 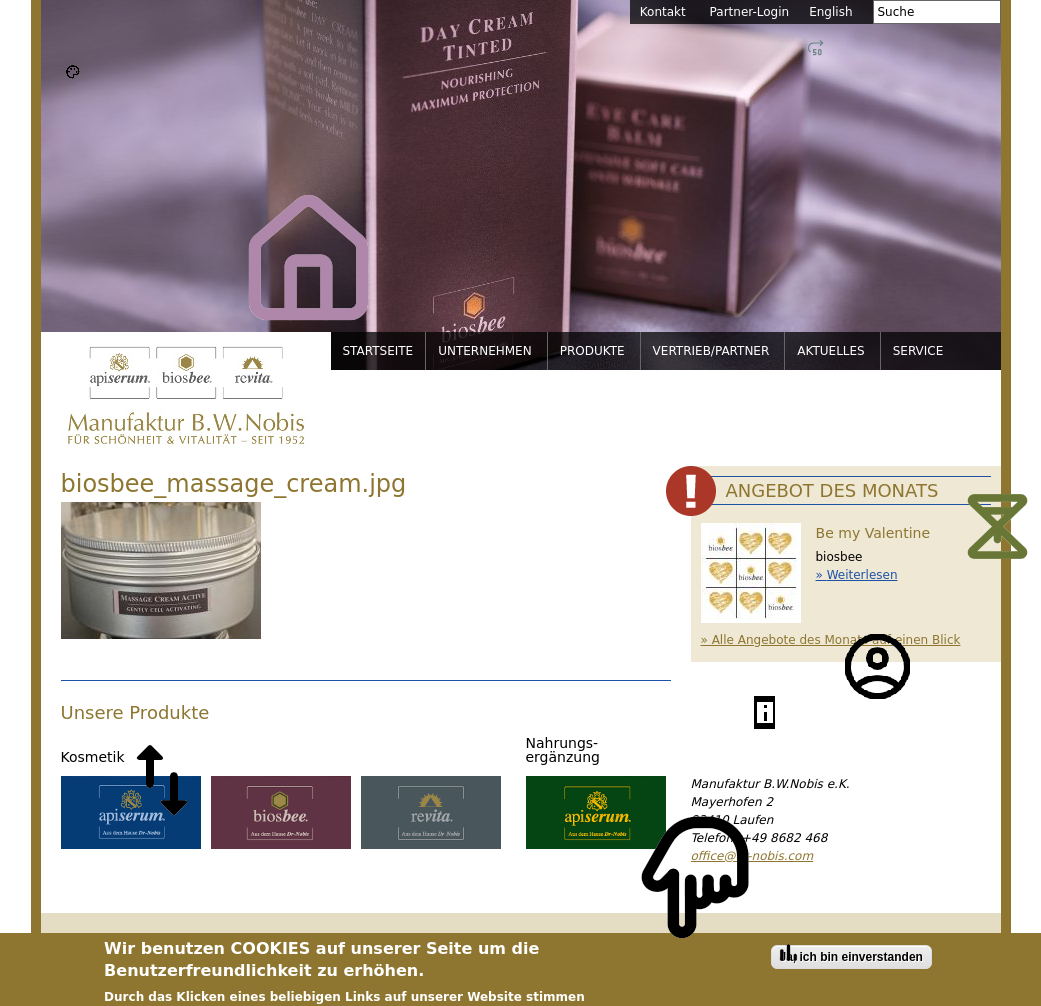 I want to click on view device information, so click(x=765, y=713).